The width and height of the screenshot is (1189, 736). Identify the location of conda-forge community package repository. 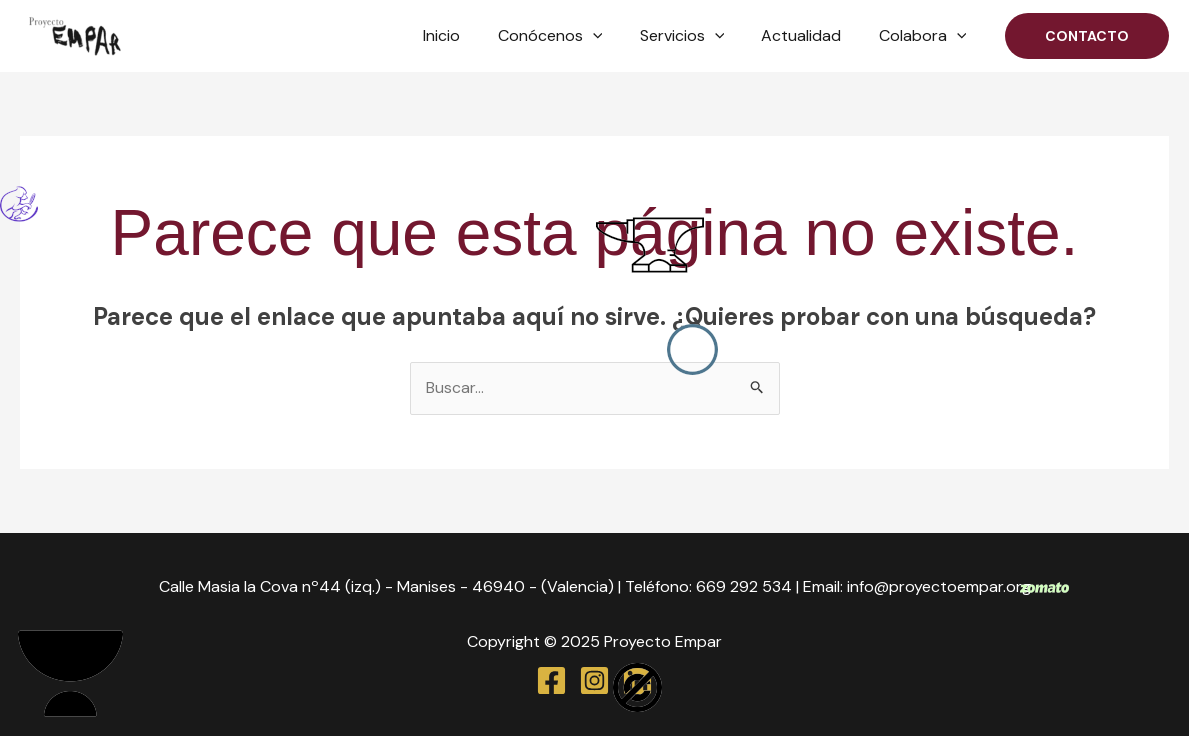
(650, 245).